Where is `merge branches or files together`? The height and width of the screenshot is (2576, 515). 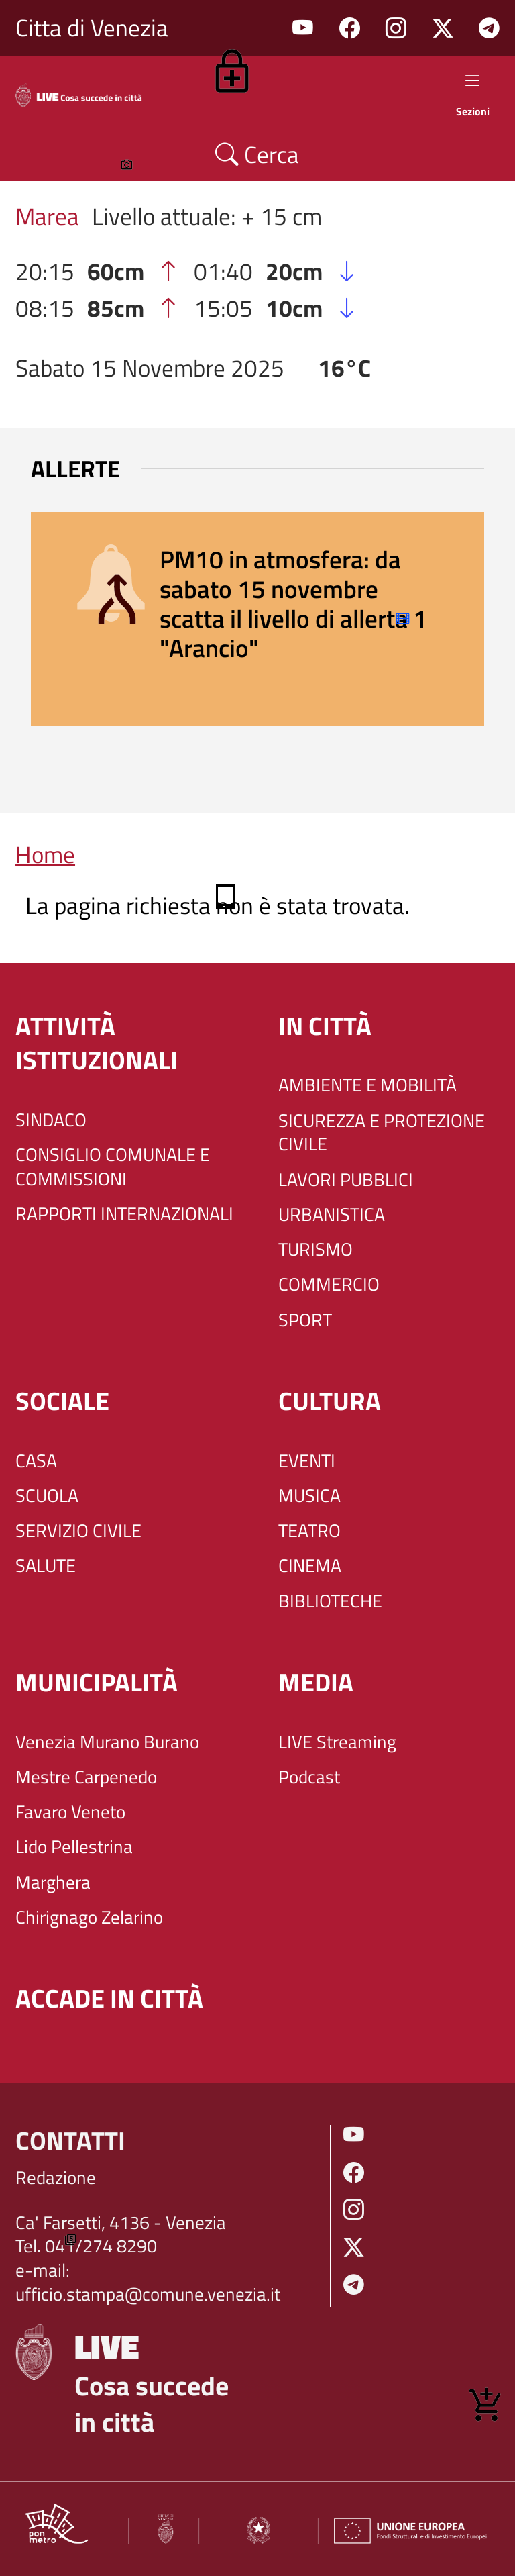
merge branches or files together is located at coordinates (117, 597).